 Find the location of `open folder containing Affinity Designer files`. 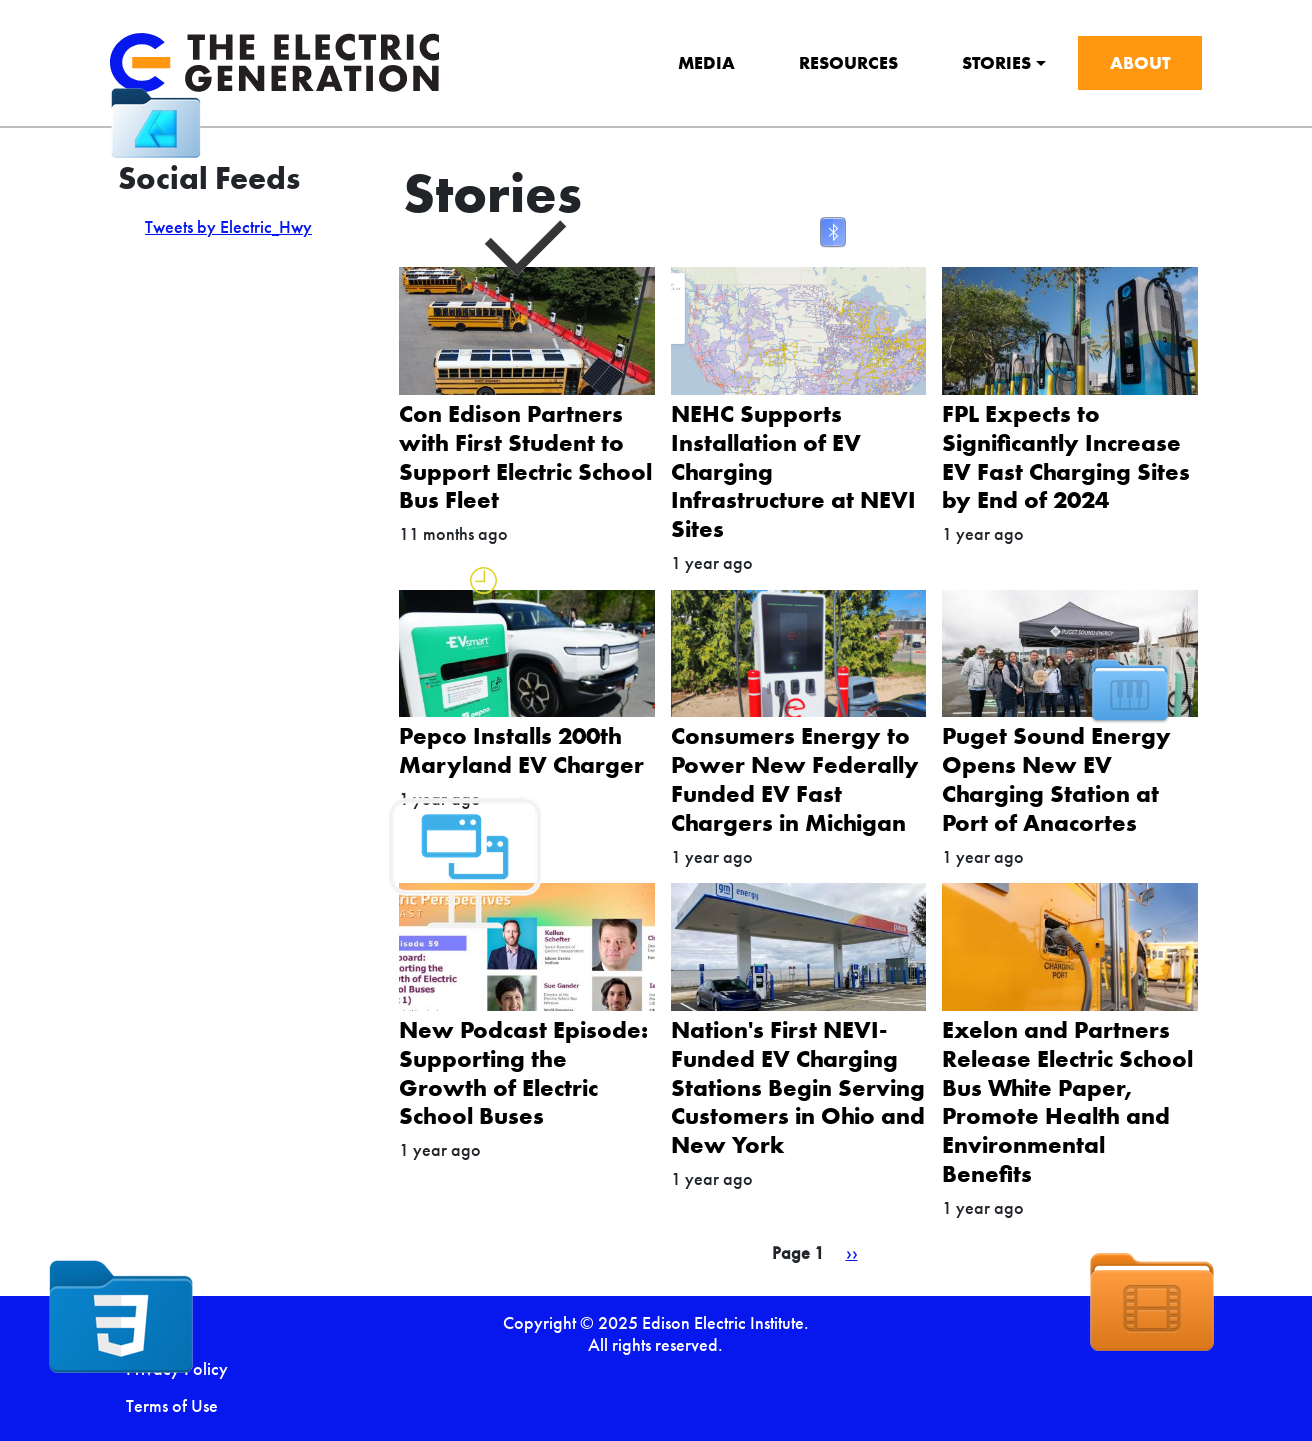

open folder containing Affinity Designer files is located at coordinates (155, 125).